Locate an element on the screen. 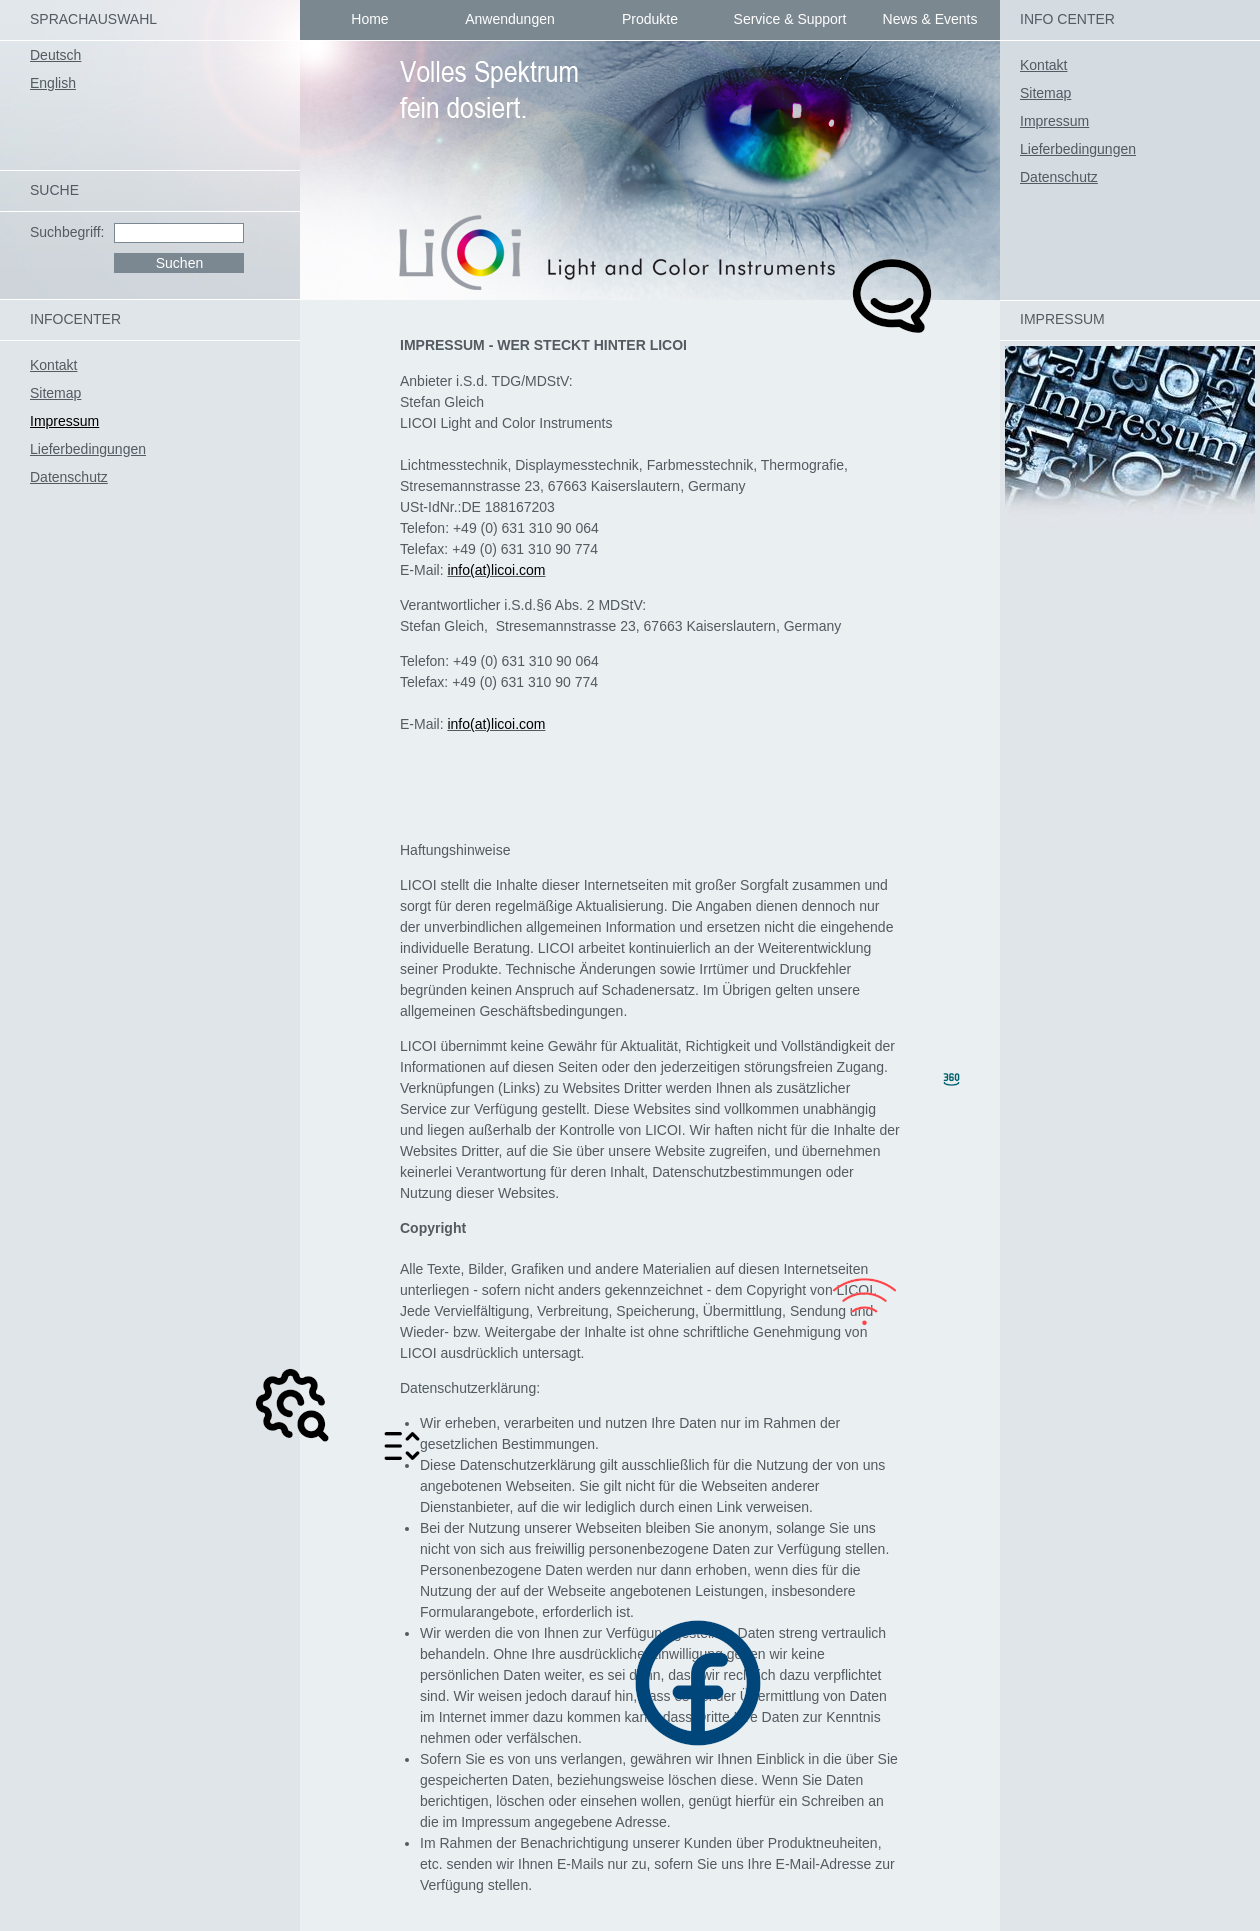 Image resolution: width=1260 pixels, height=1931 pixels. sort list items ascending or descending is located at coordinates (402, 1446).